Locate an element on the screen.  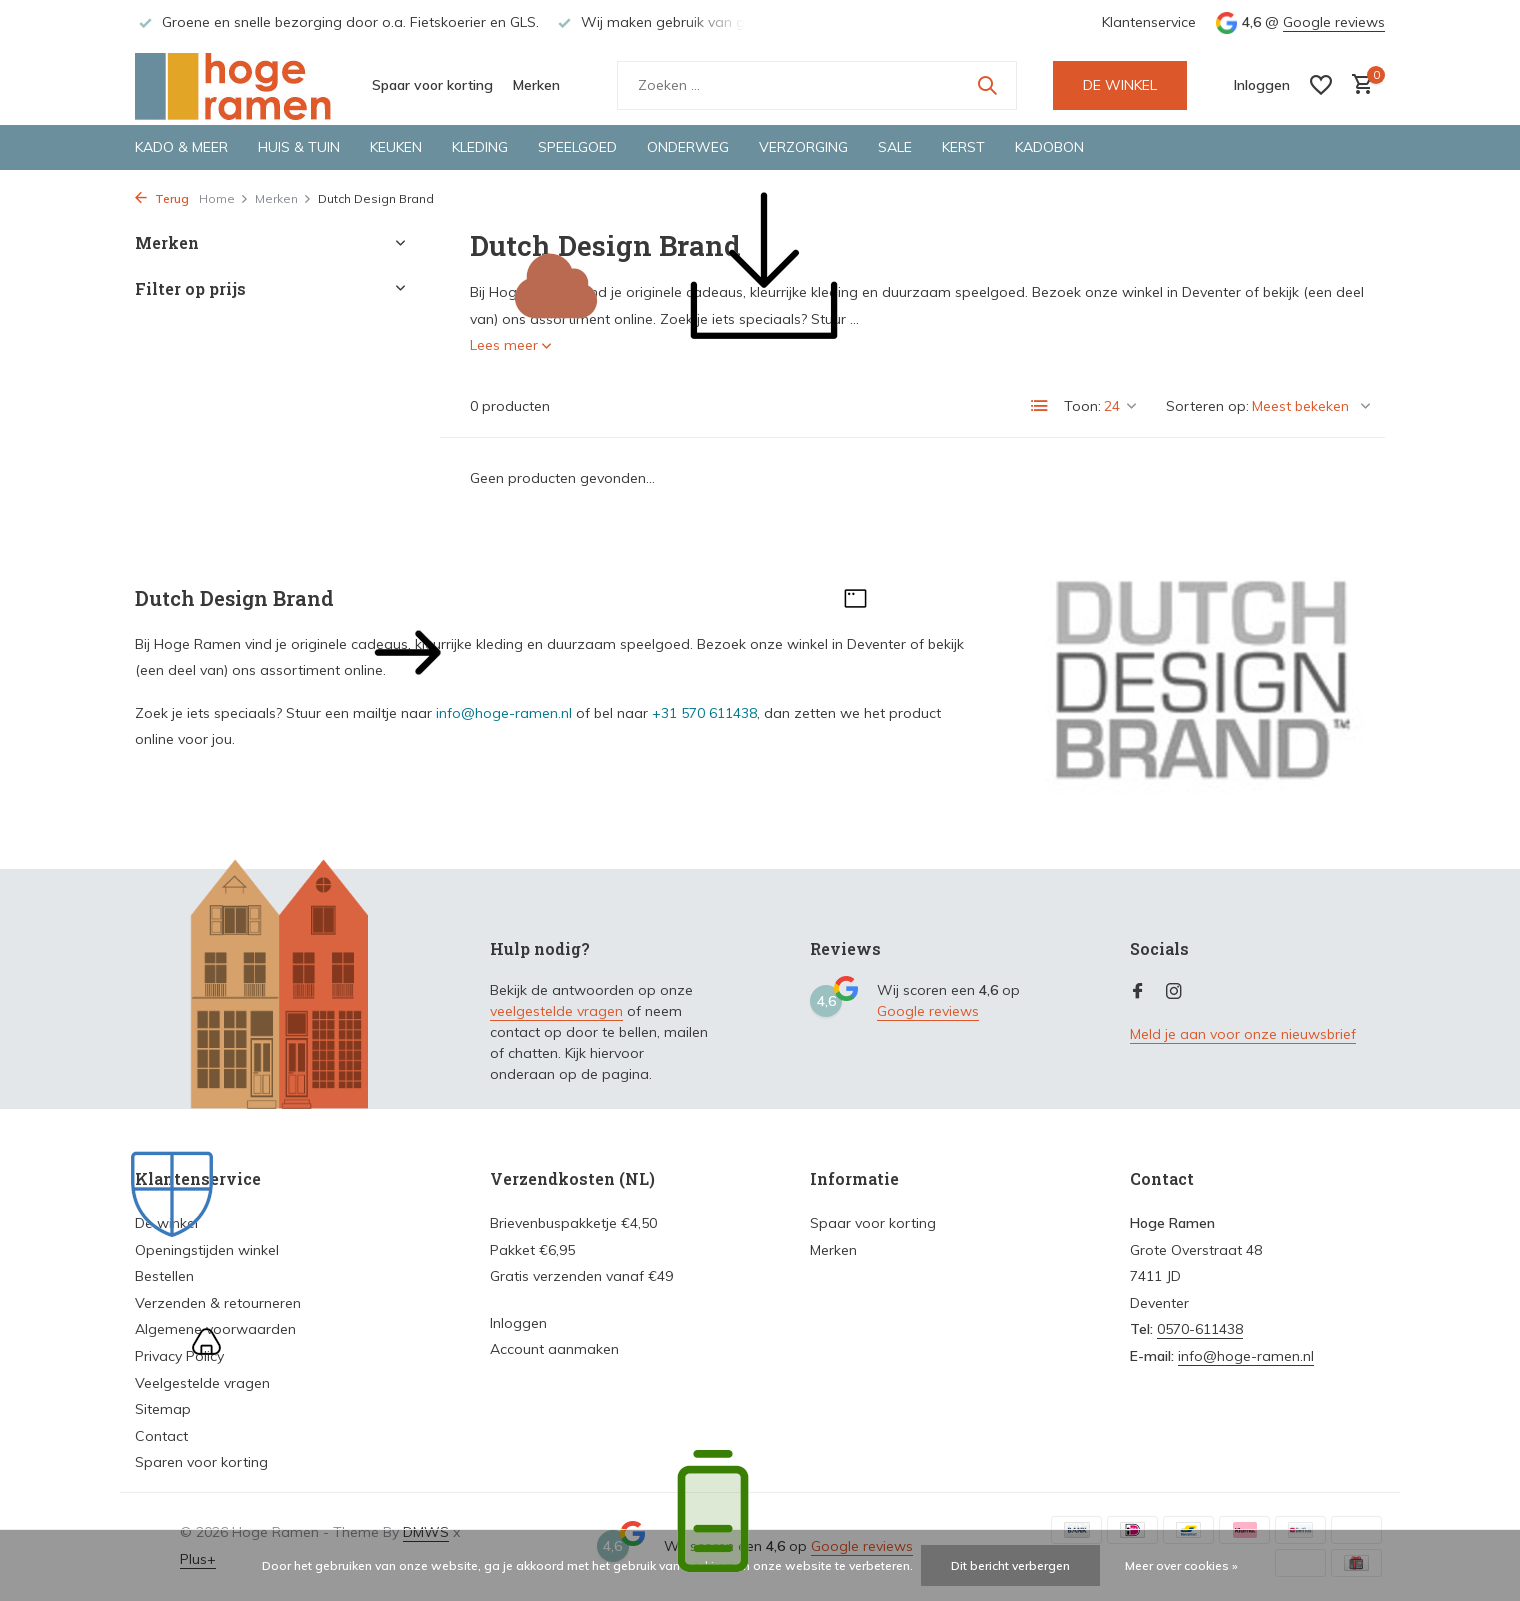
indicates medium battery level is located at coordinates (713, 1513).